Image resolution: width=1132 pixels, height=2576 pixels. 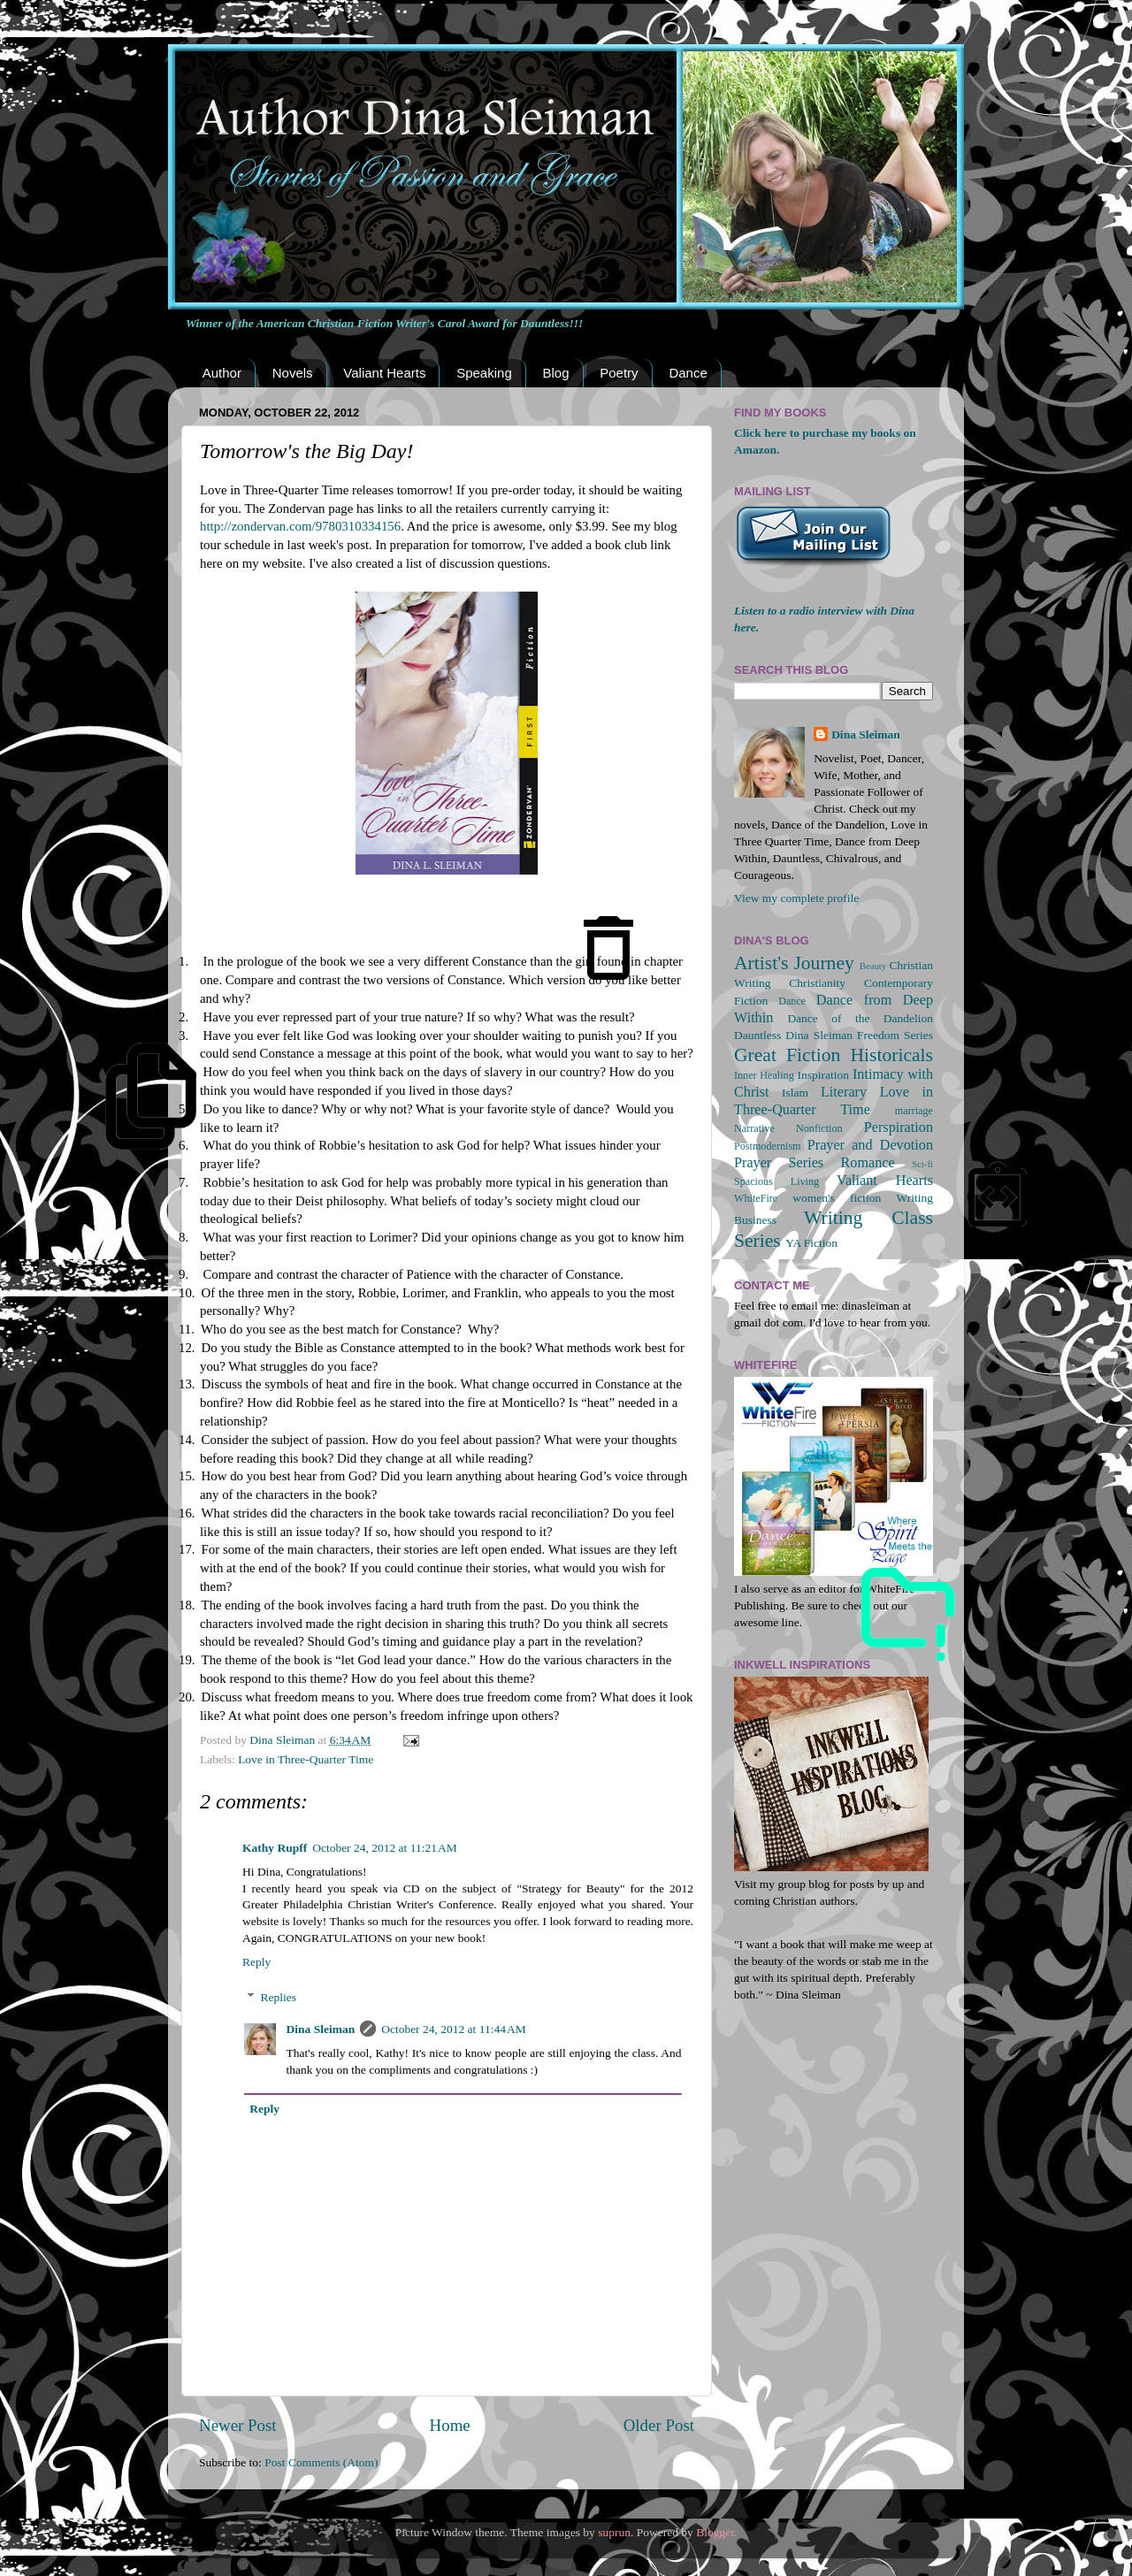 I want to click on view code integration instructions, so click(x=998, y=1197).